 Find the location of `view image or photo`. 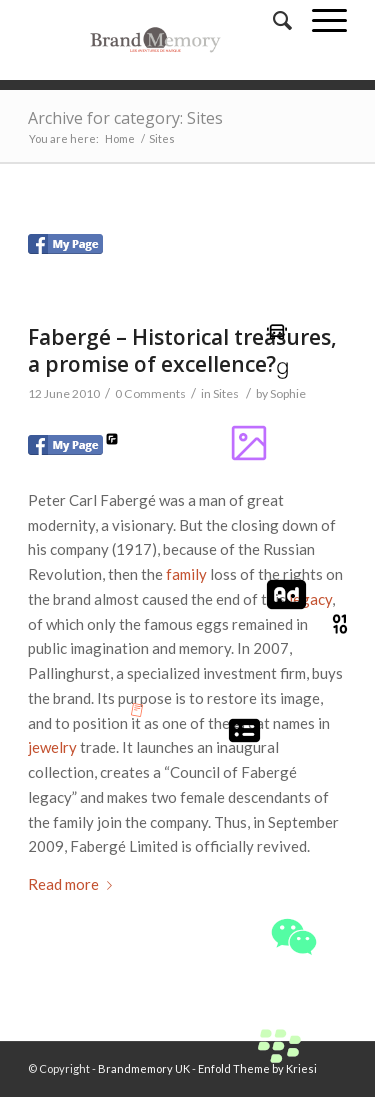

view image or photo is located at coordinates (249, 443).